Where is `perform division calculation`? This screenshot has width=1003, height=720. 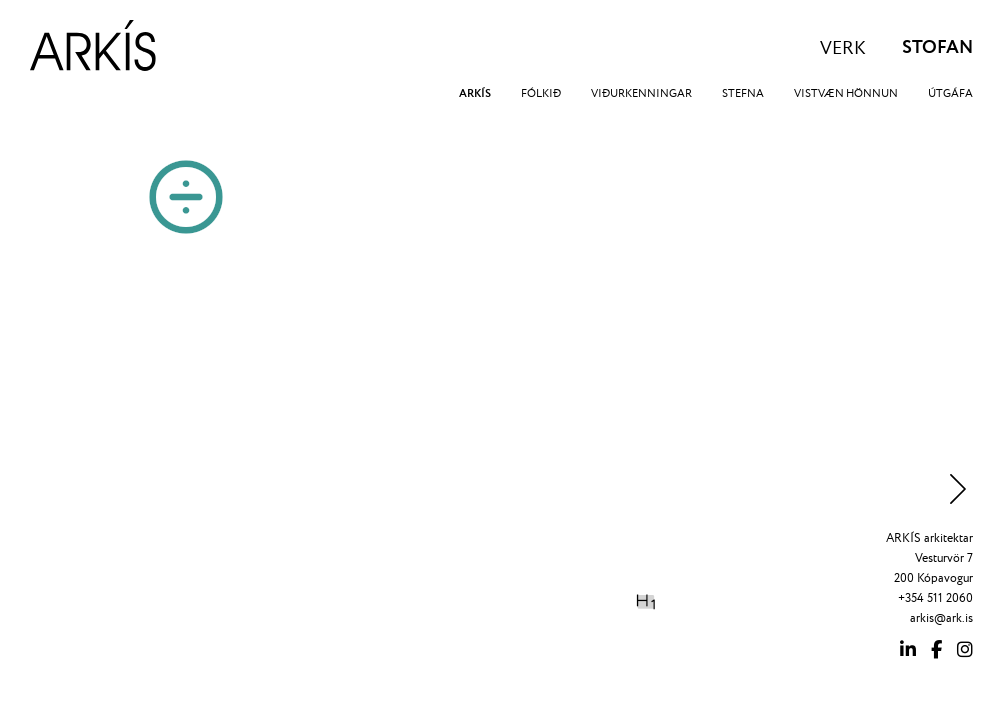
perform division calculation is located at coordinates (186, 197).